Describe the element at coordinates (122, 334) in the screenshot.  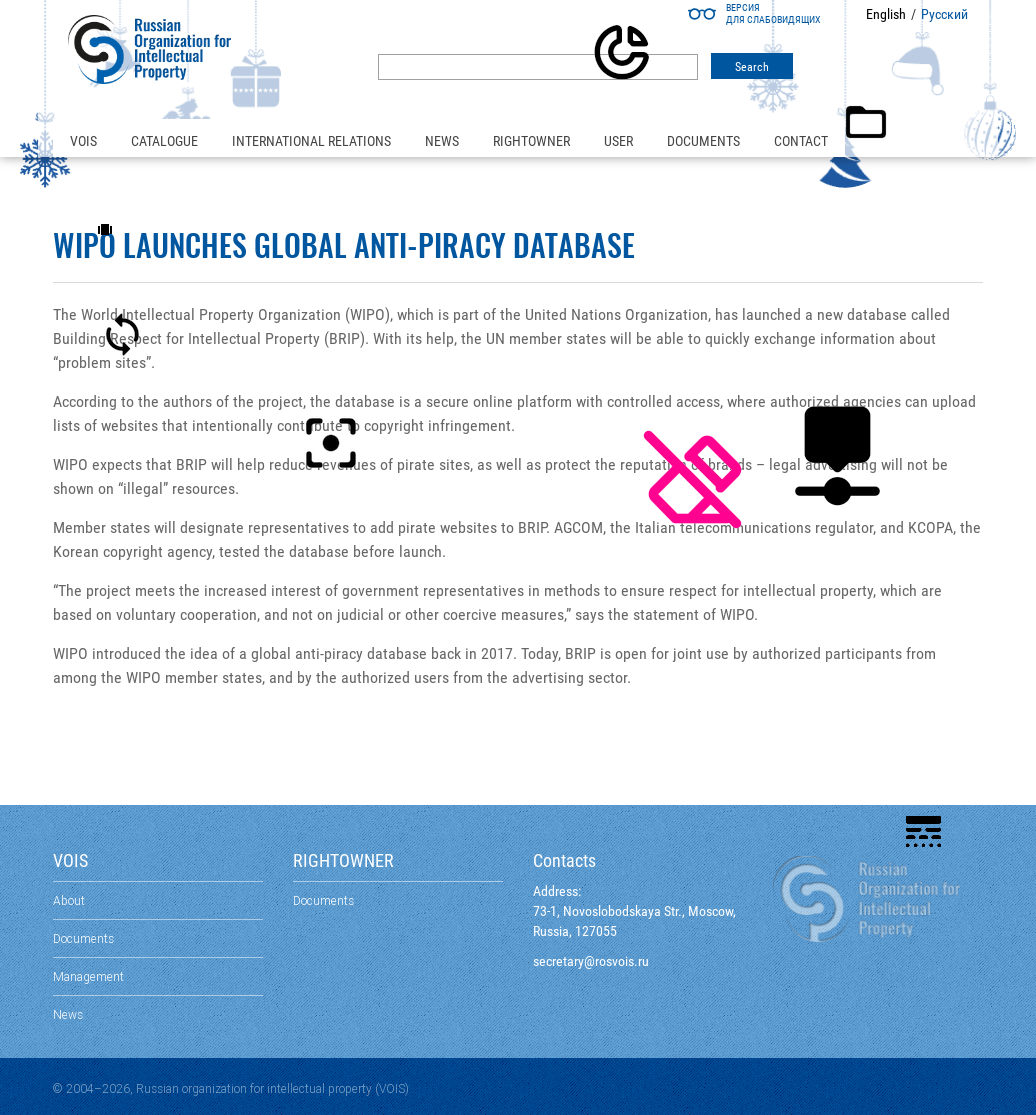
I see `repeat or loop playback` at that location.